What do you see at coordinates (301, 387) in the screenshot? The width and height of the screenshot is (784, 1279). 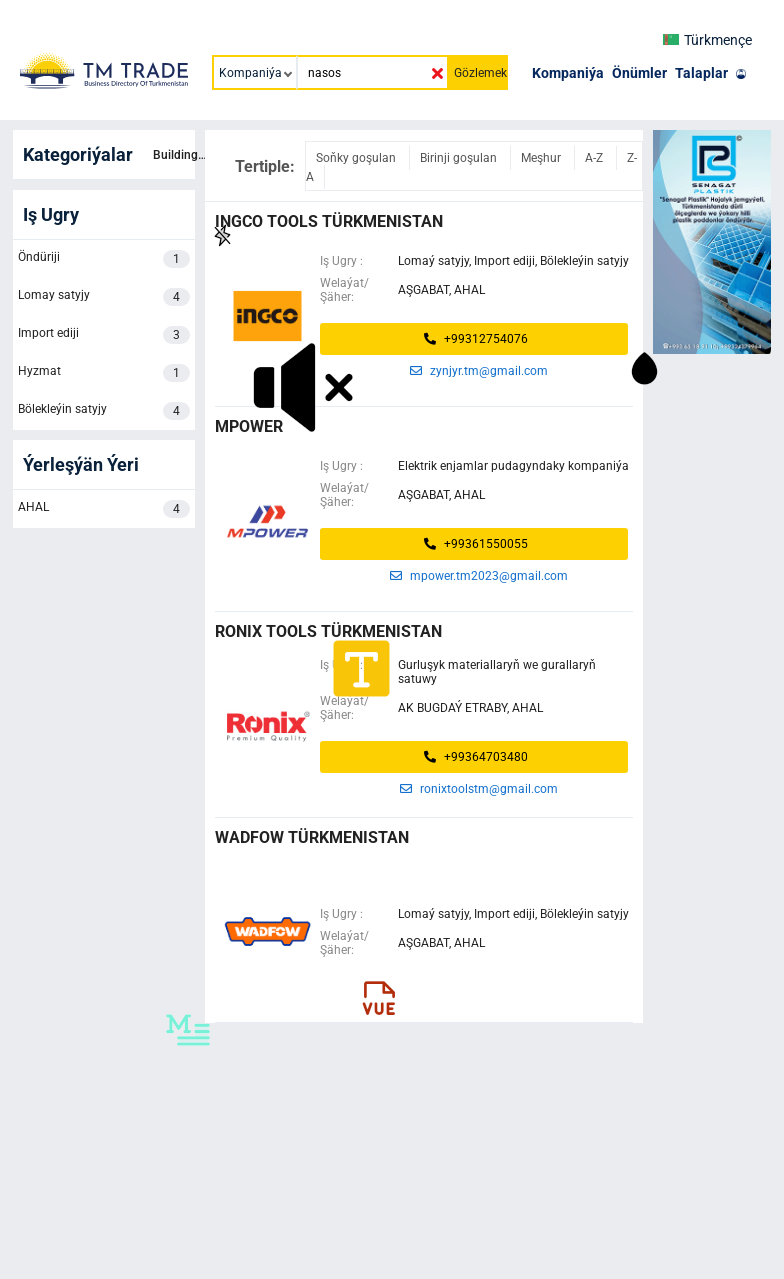 I see `mute audio` at bounding box center [301, 387].